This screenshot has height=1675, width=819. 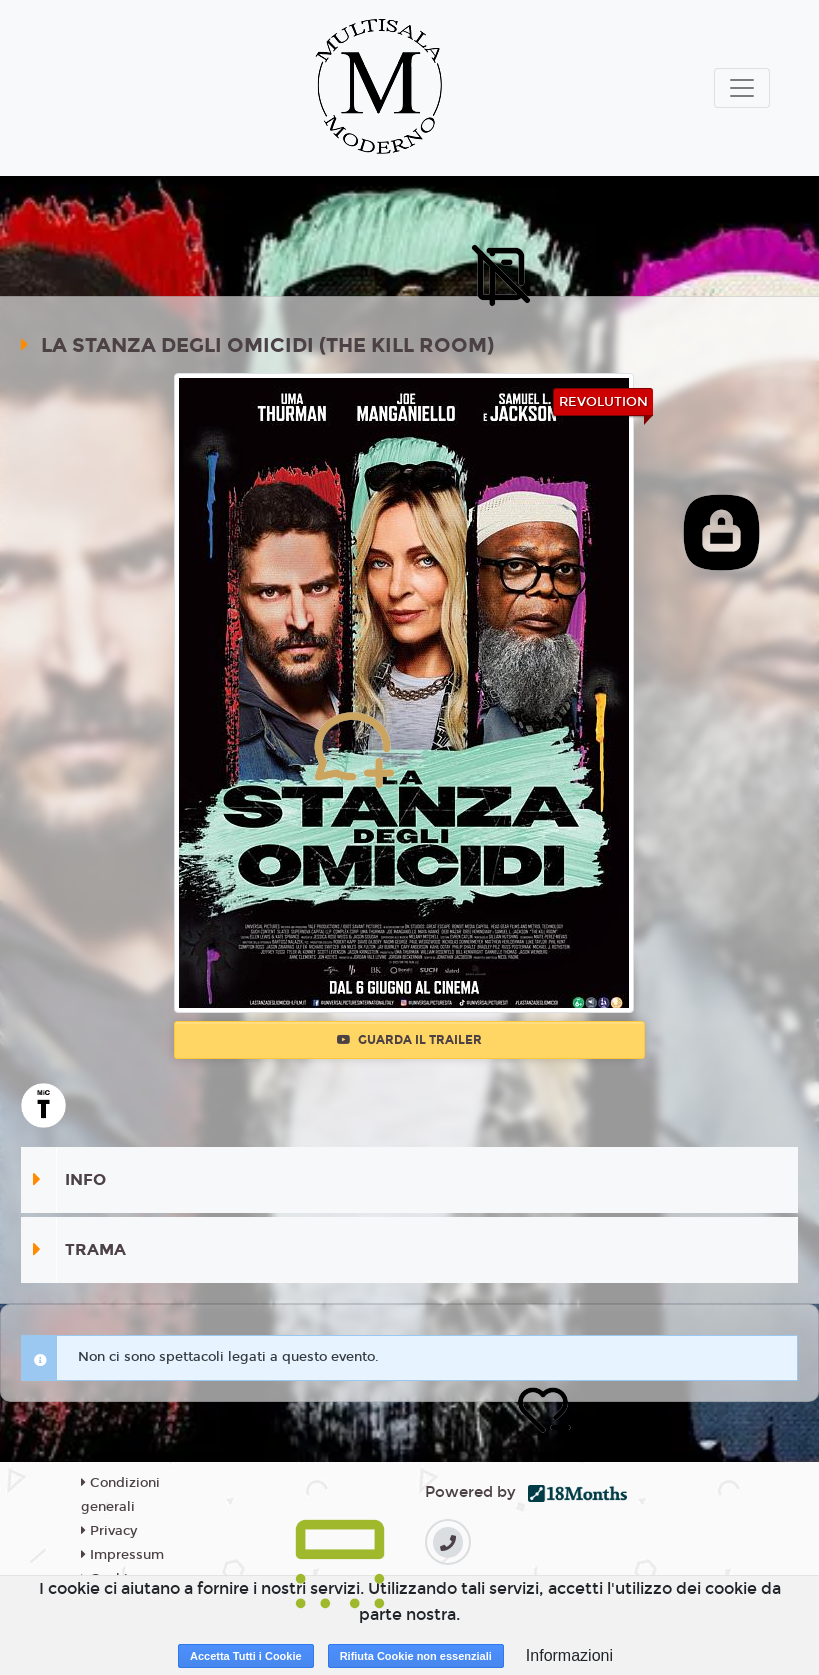 What do you see at coordinates (543, 1410) in the screenshot?
I see `remove from favorites` at bounding box center [543, 1410].